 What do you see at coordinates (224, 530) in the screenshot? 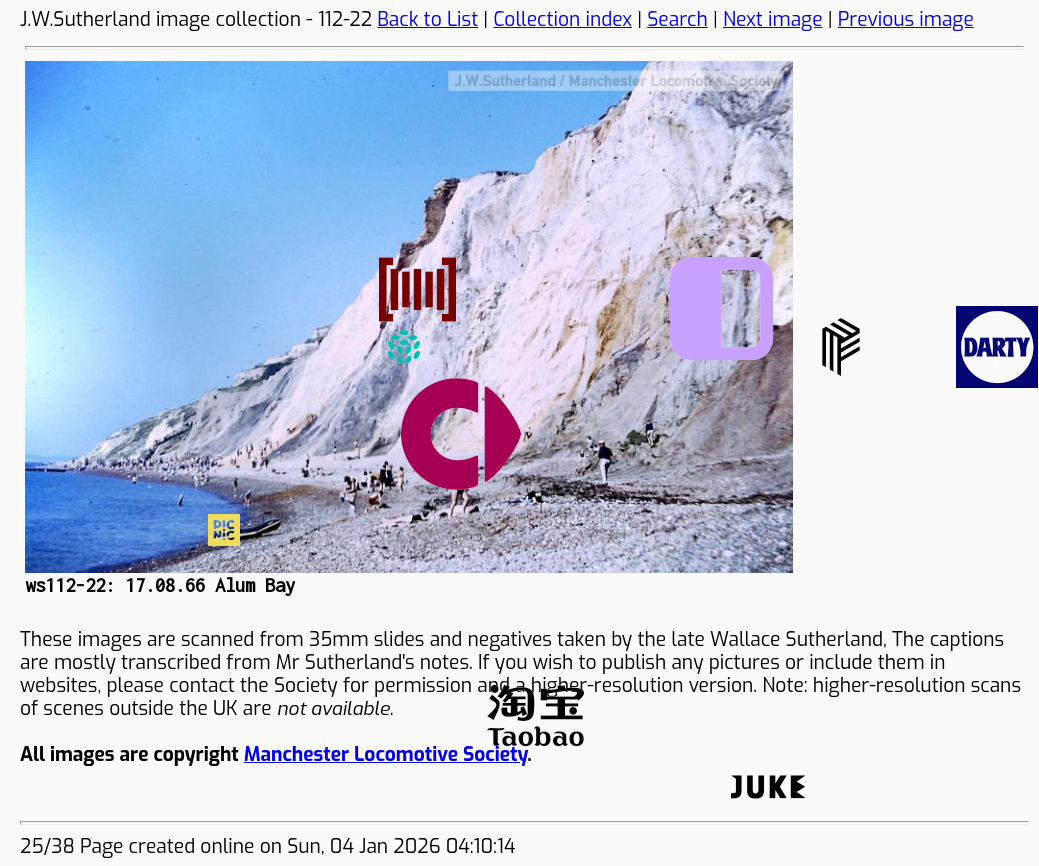
I see `open the Picnic grocery delivery app` at bounding box center [224, 530].